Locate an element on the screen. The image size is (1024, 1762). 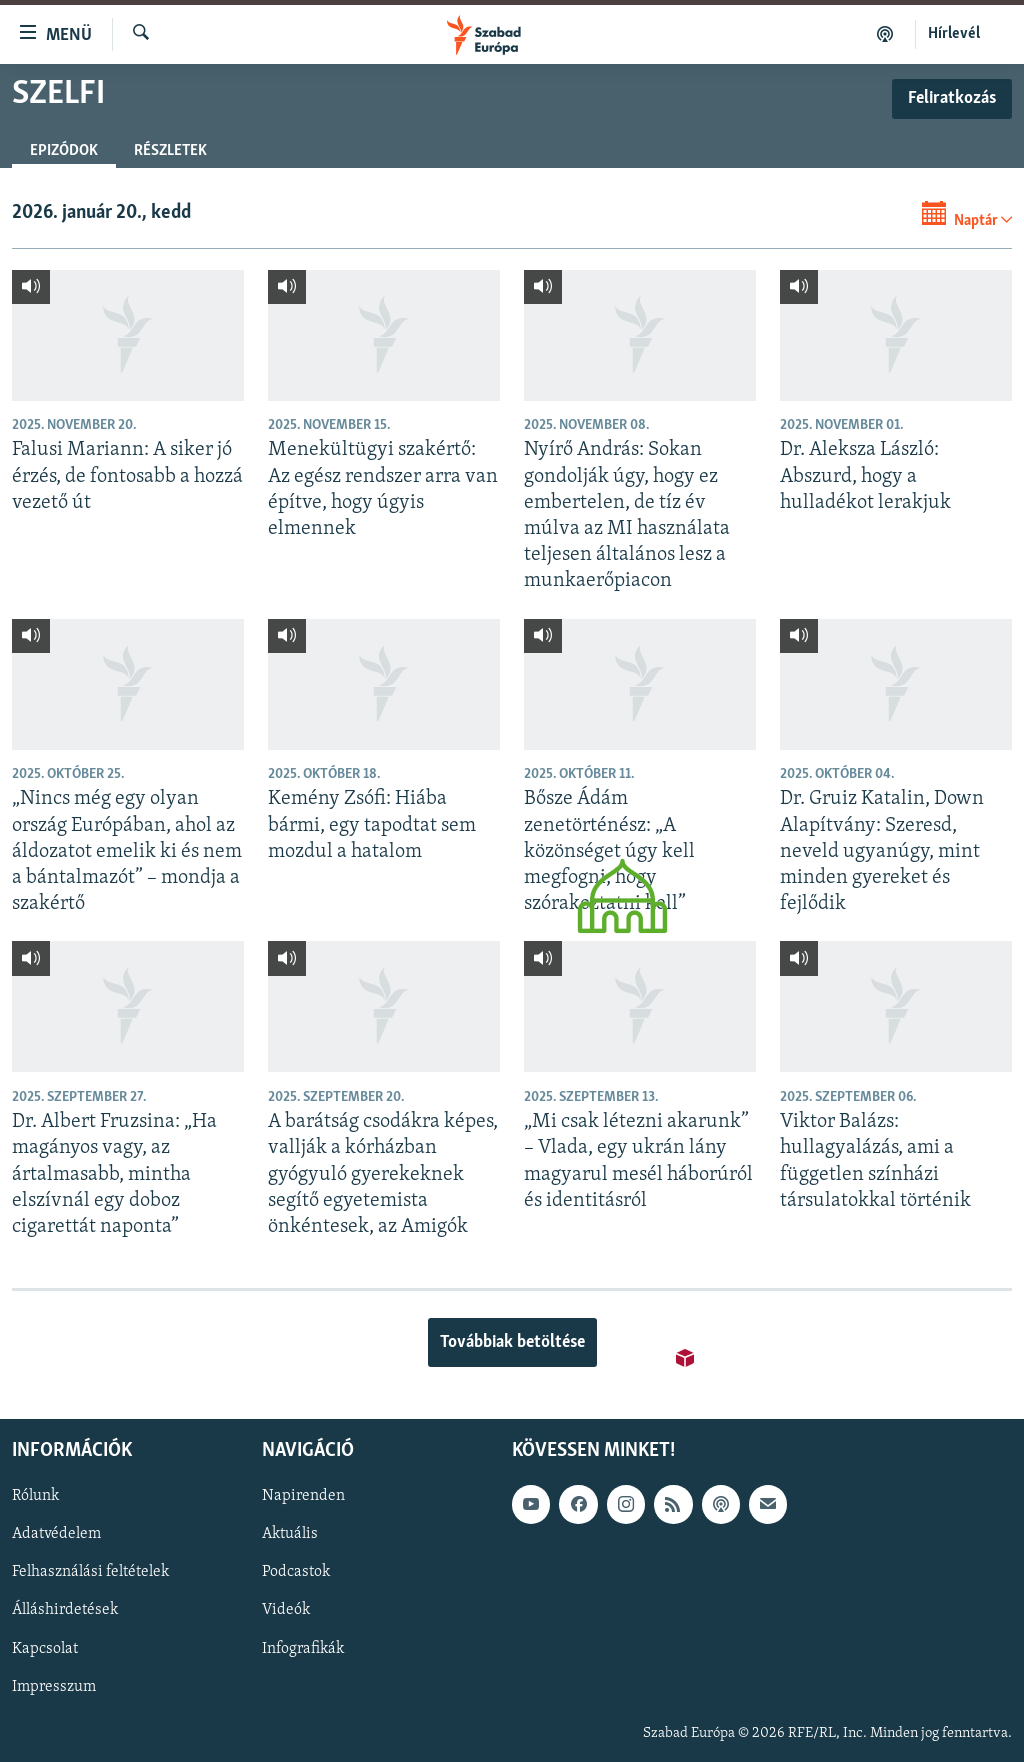
indicates a mosque or islamic place of worship nearby is located at coordinates (622, 900).